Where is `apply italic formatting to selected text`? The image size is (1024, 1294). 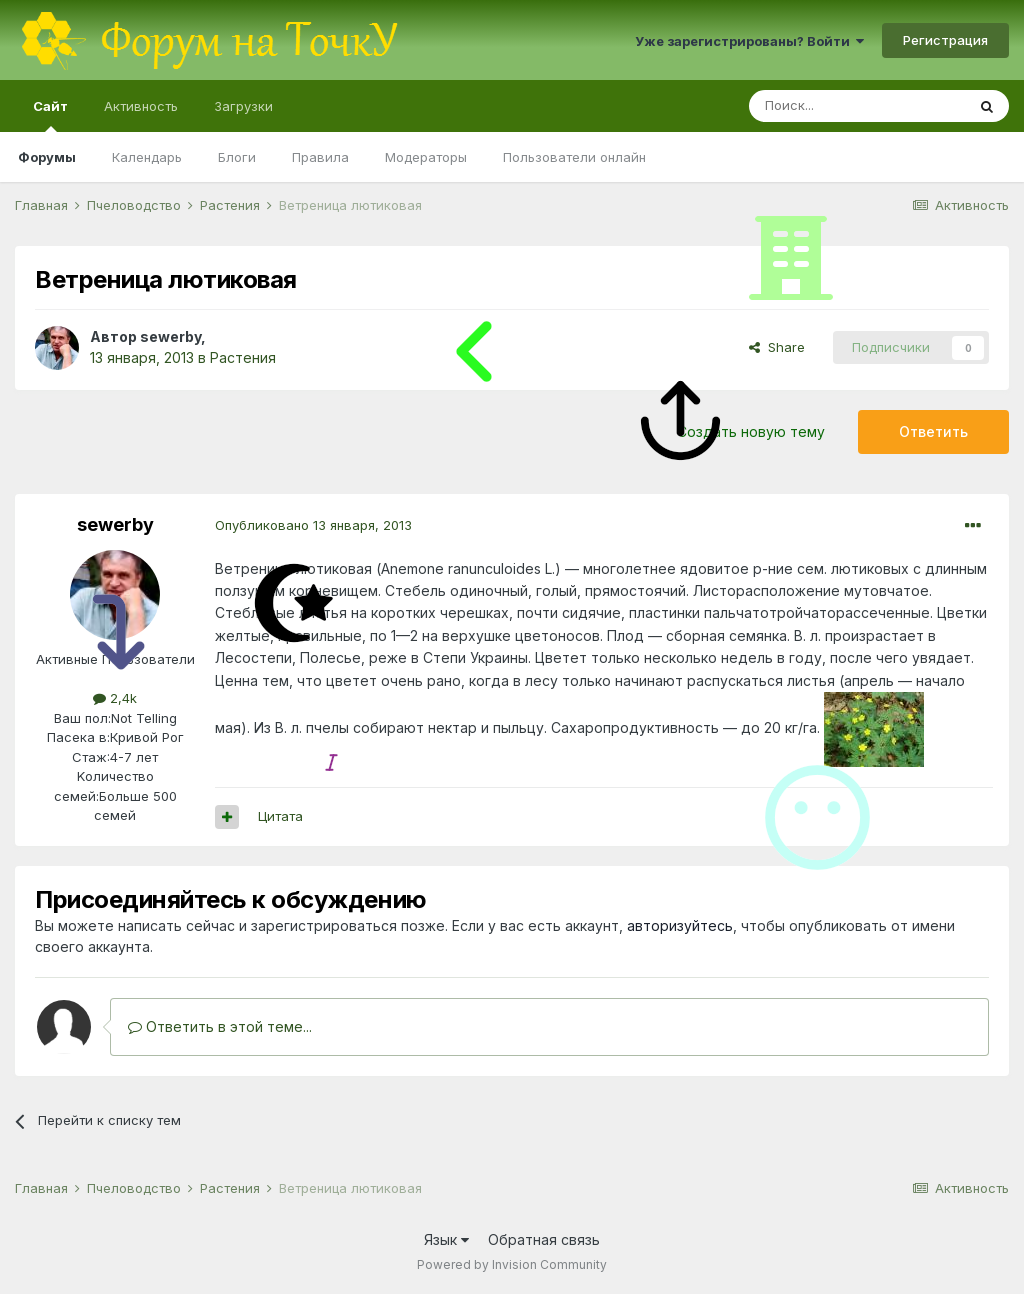
apply italic formatting to selected text is located at coordinates (331, 762).